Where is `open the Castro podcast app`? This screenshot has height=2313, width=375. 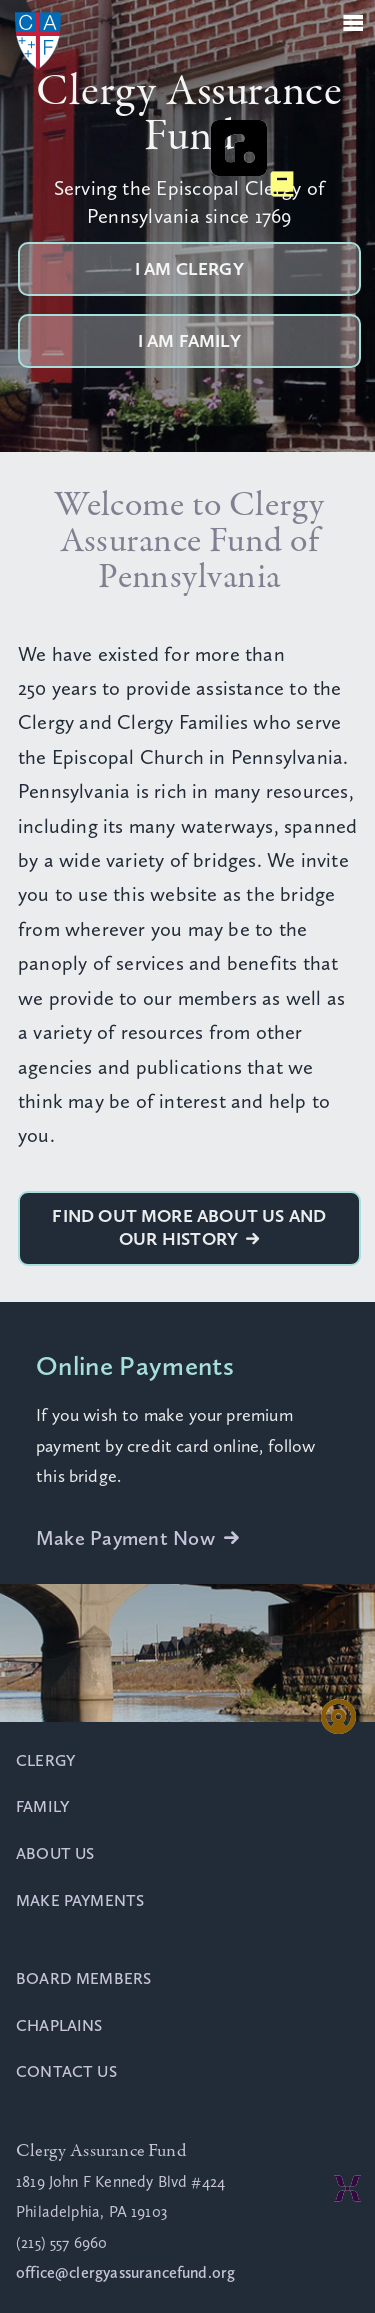 open the Castro podcast app is located at coordinates (338, 1716).